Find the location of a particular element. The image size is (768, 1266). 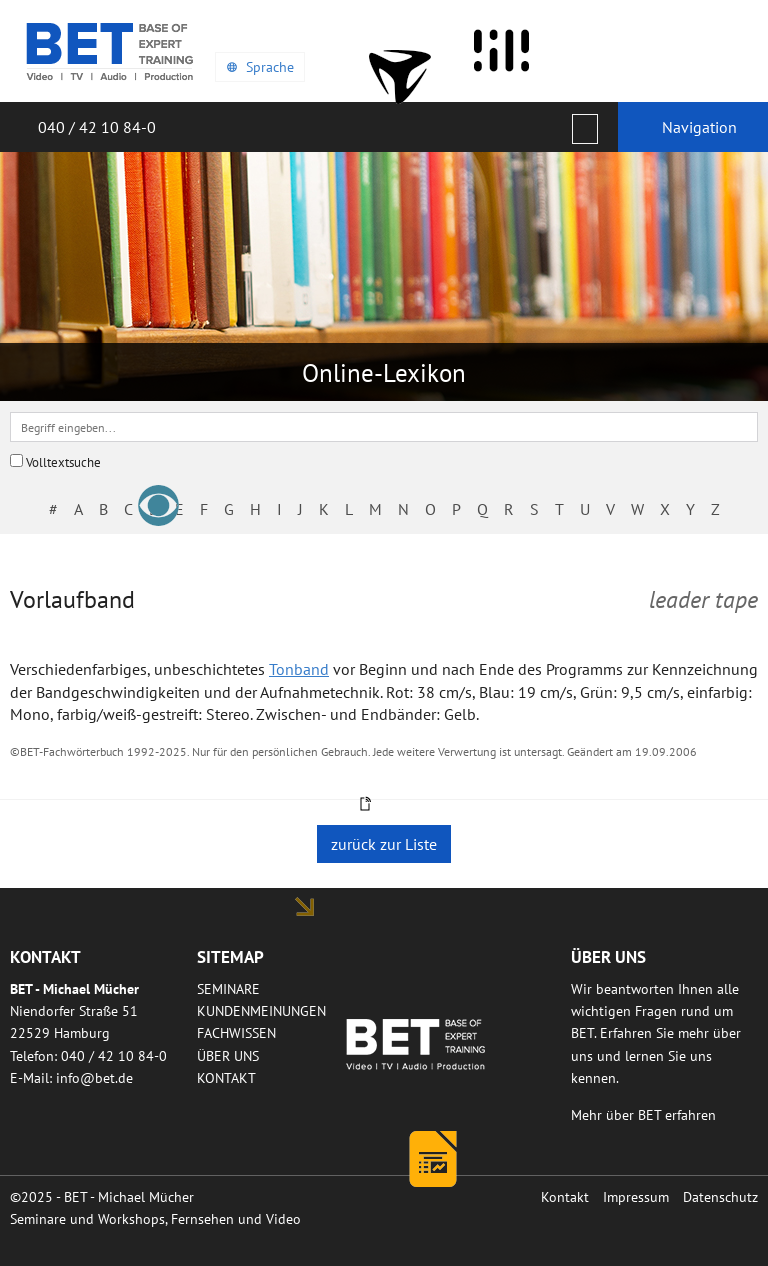

enable mobile hotspot is located at coordinates (365, 804).